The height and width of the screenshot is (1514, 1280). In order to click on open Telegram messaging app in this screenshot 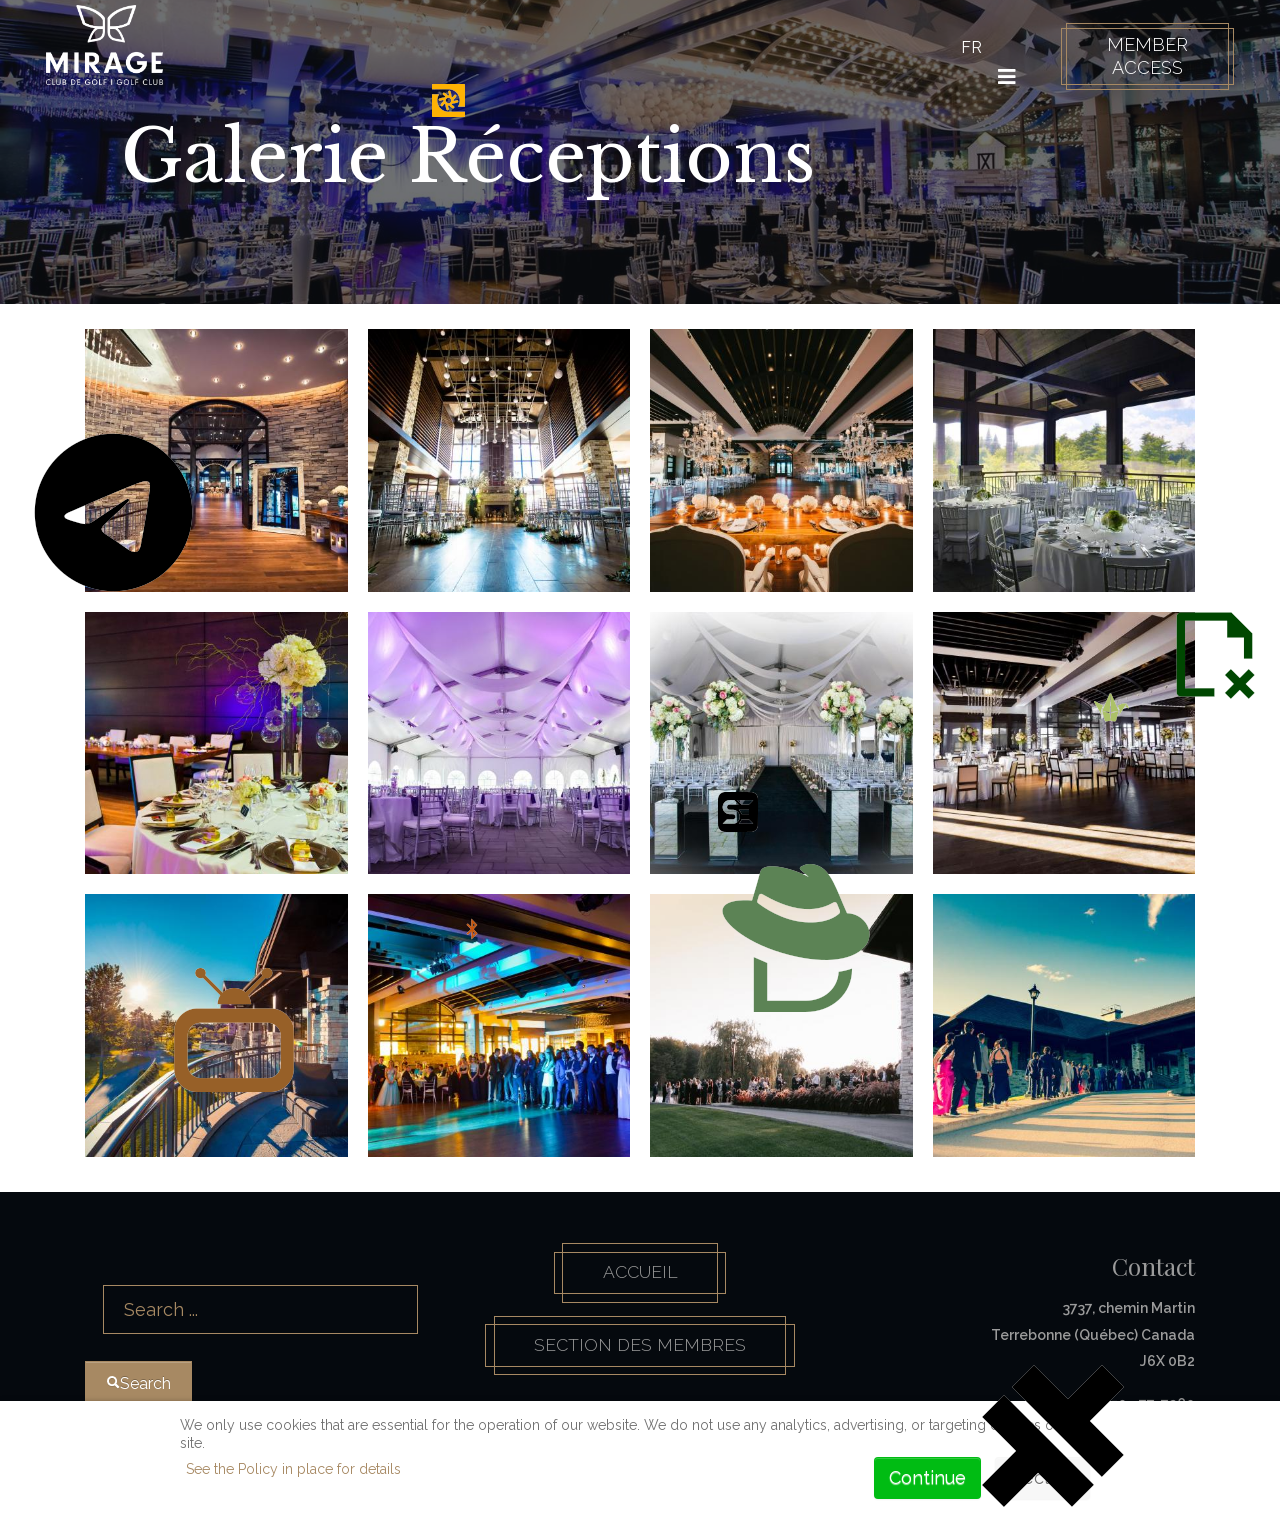, I will do `click(113, 512)`.